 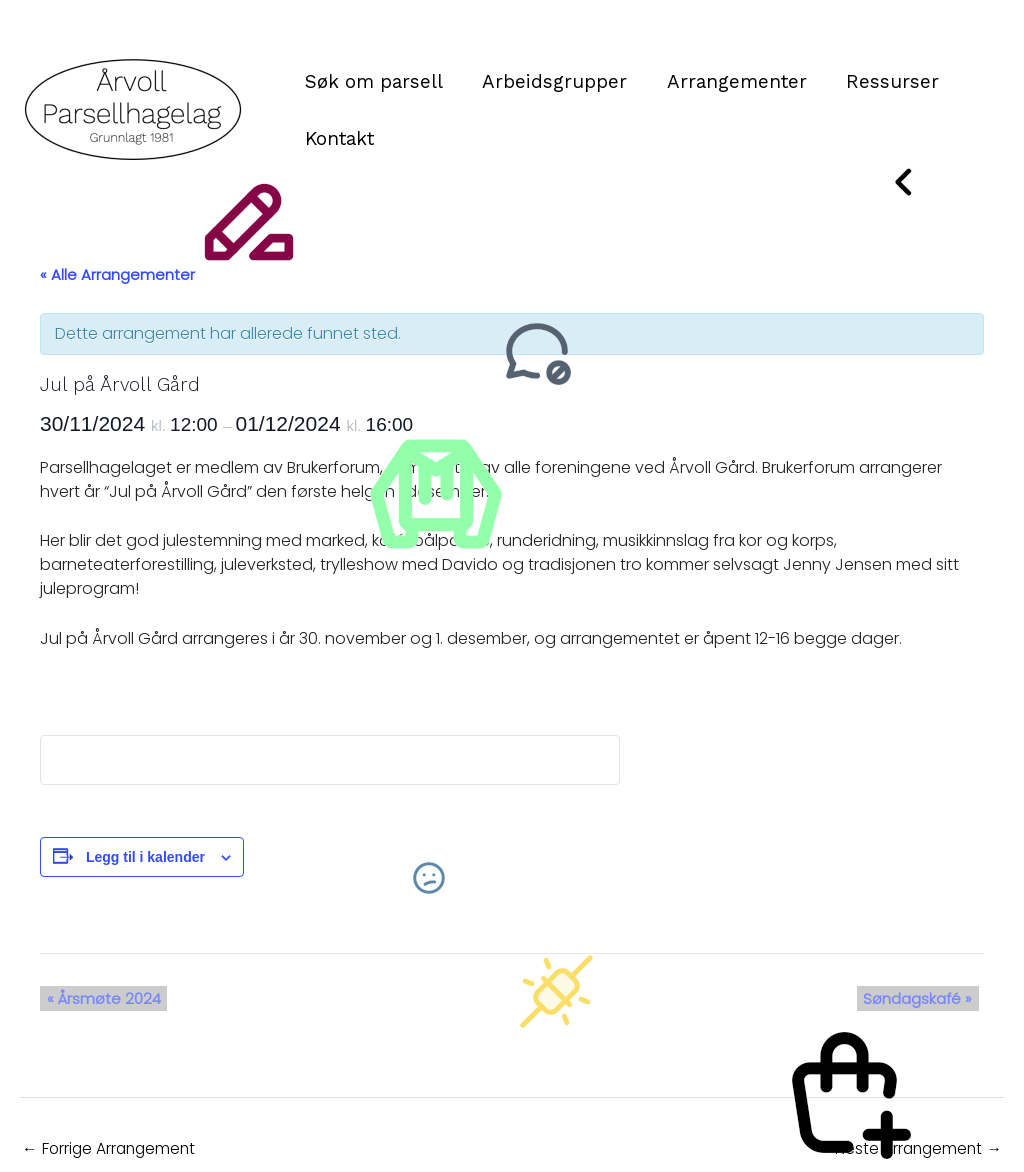 What do you see at coordinates (904, 182) in the screenshot?
I see `go back to the previous screen` at bounding box center [904, 182].